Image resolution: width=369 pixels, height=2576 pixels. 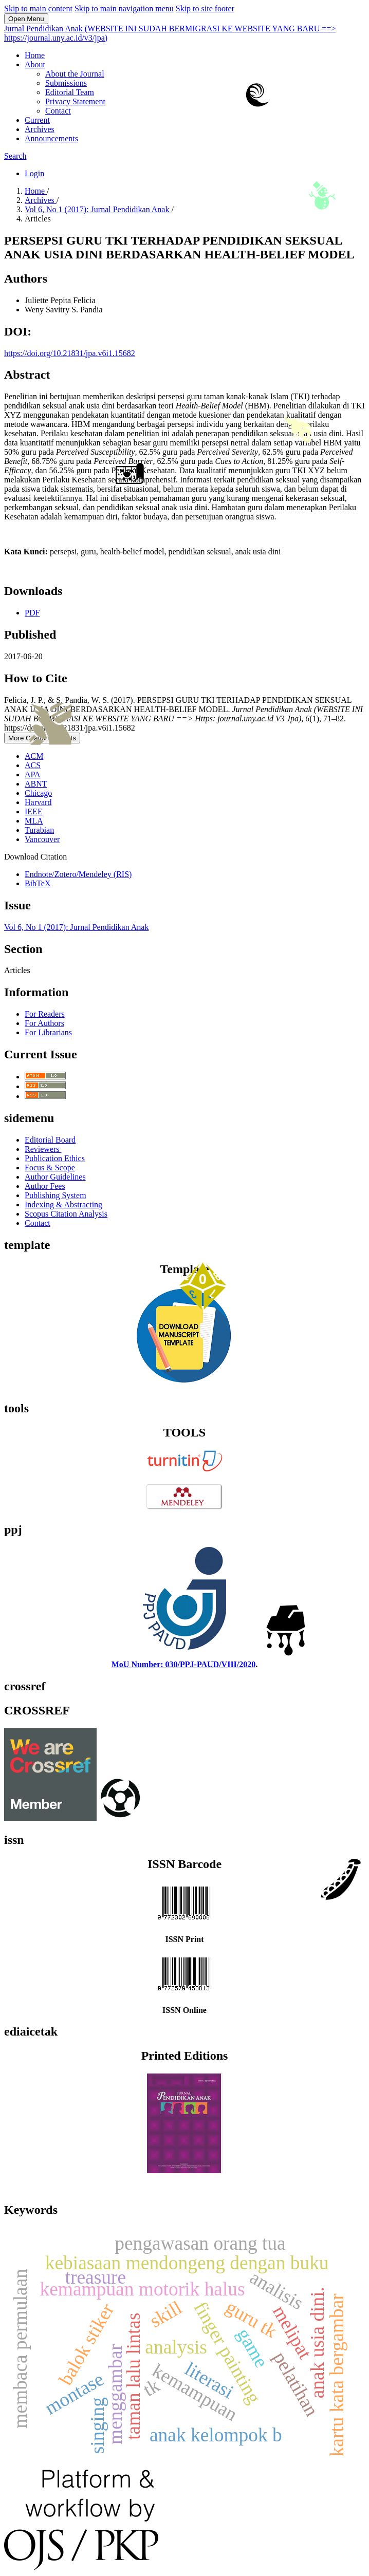 What do you see at coordinates (120, 1798) in the screenshot?
I see `throwing weapon or shuriken item in game inventory` at bounding box center [120, 1798].